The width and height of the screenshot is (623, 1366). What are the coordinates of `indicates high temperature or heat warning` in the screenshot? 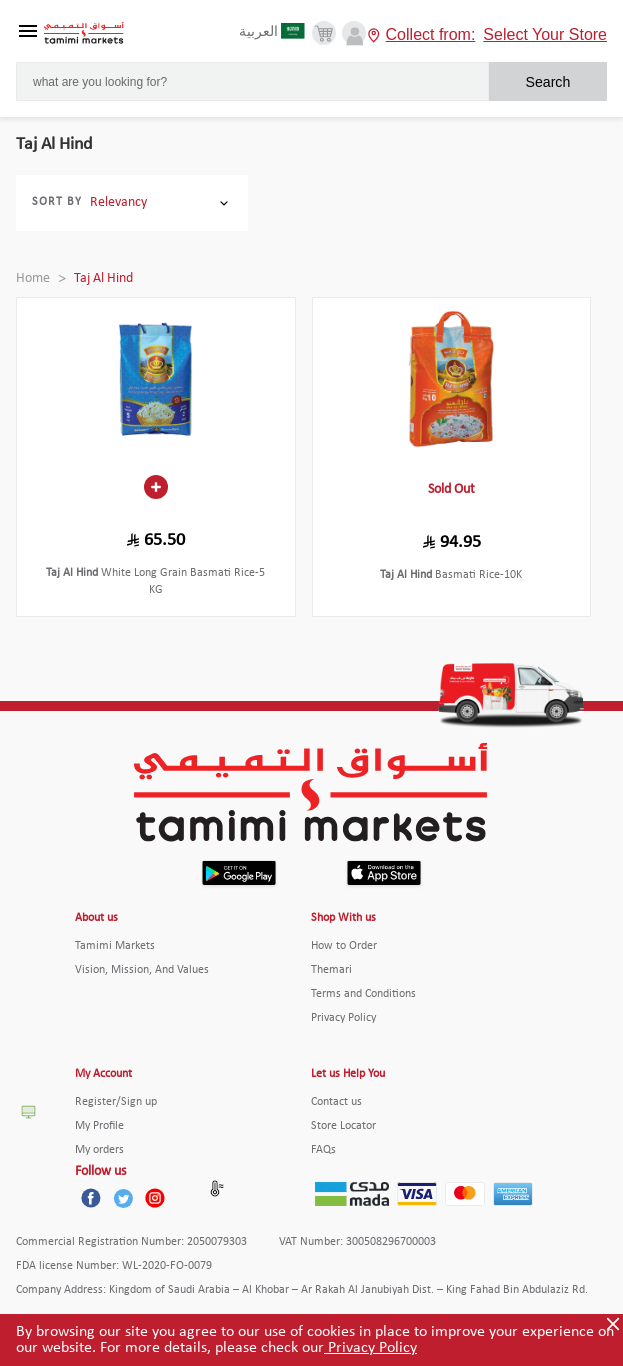 It's located at (215, 1188).